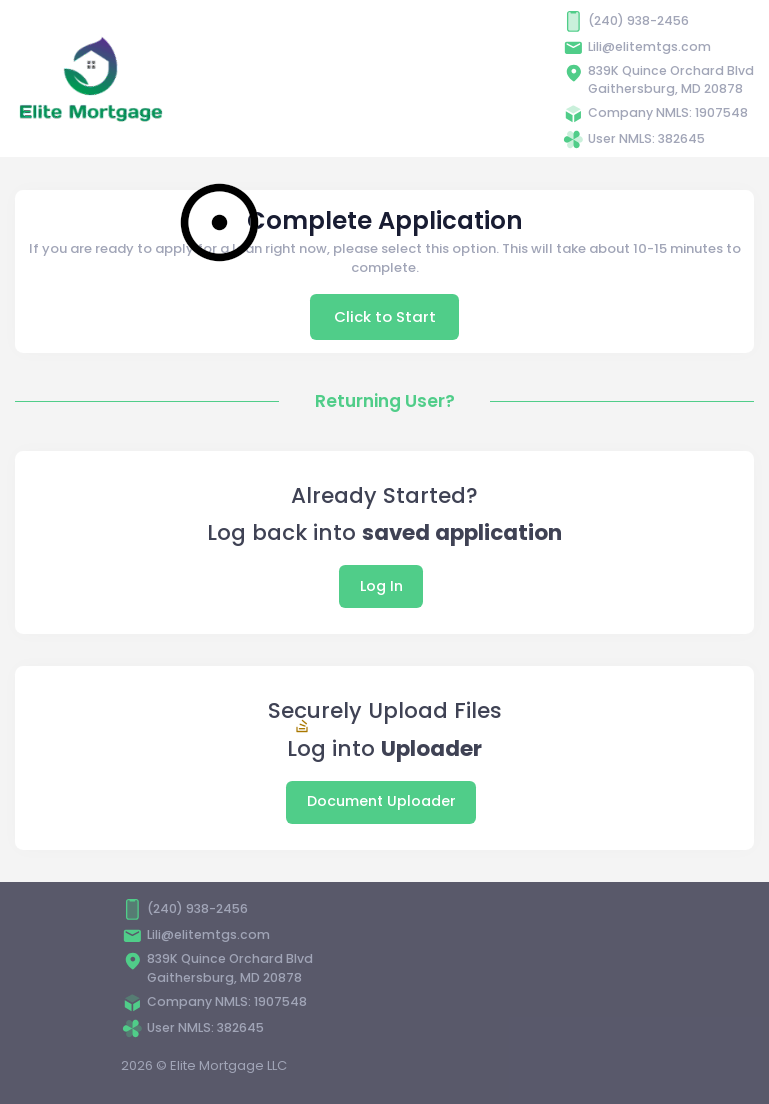  I want to click on visit stack overflow for developer help, so click(302, 726).